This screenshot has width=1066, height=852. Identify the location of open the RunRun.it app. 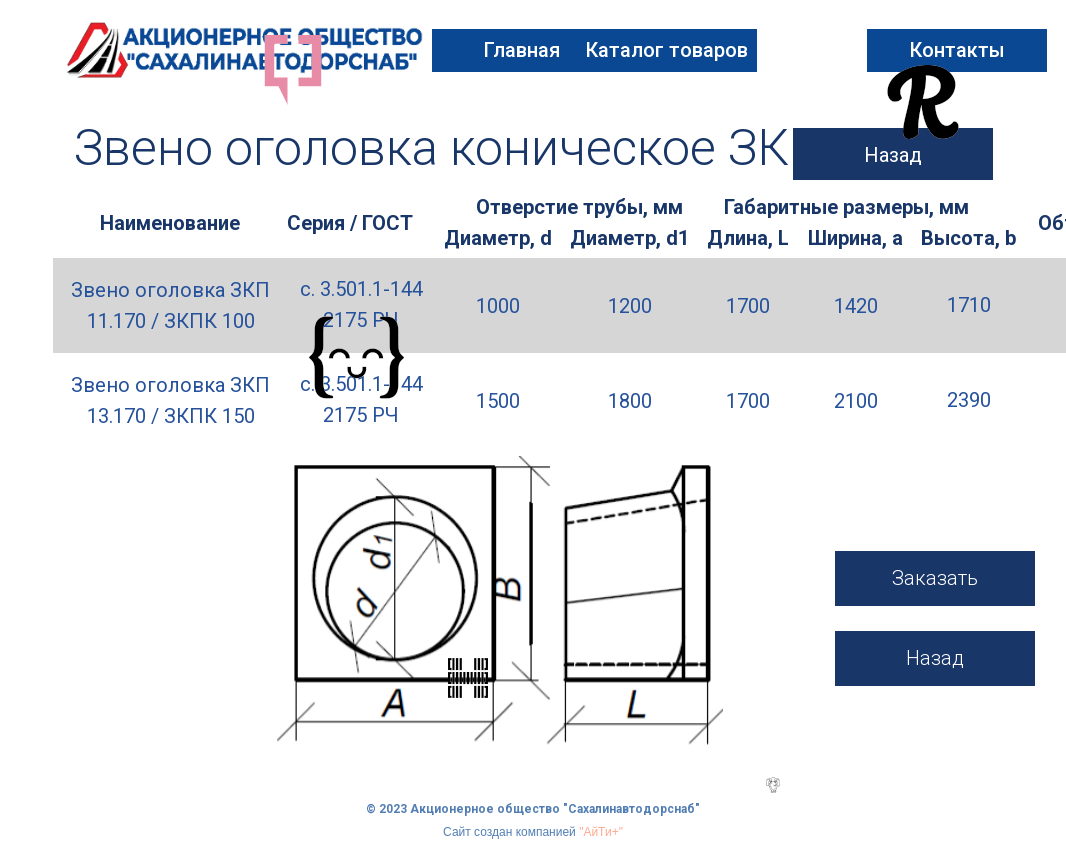
(923, 102).